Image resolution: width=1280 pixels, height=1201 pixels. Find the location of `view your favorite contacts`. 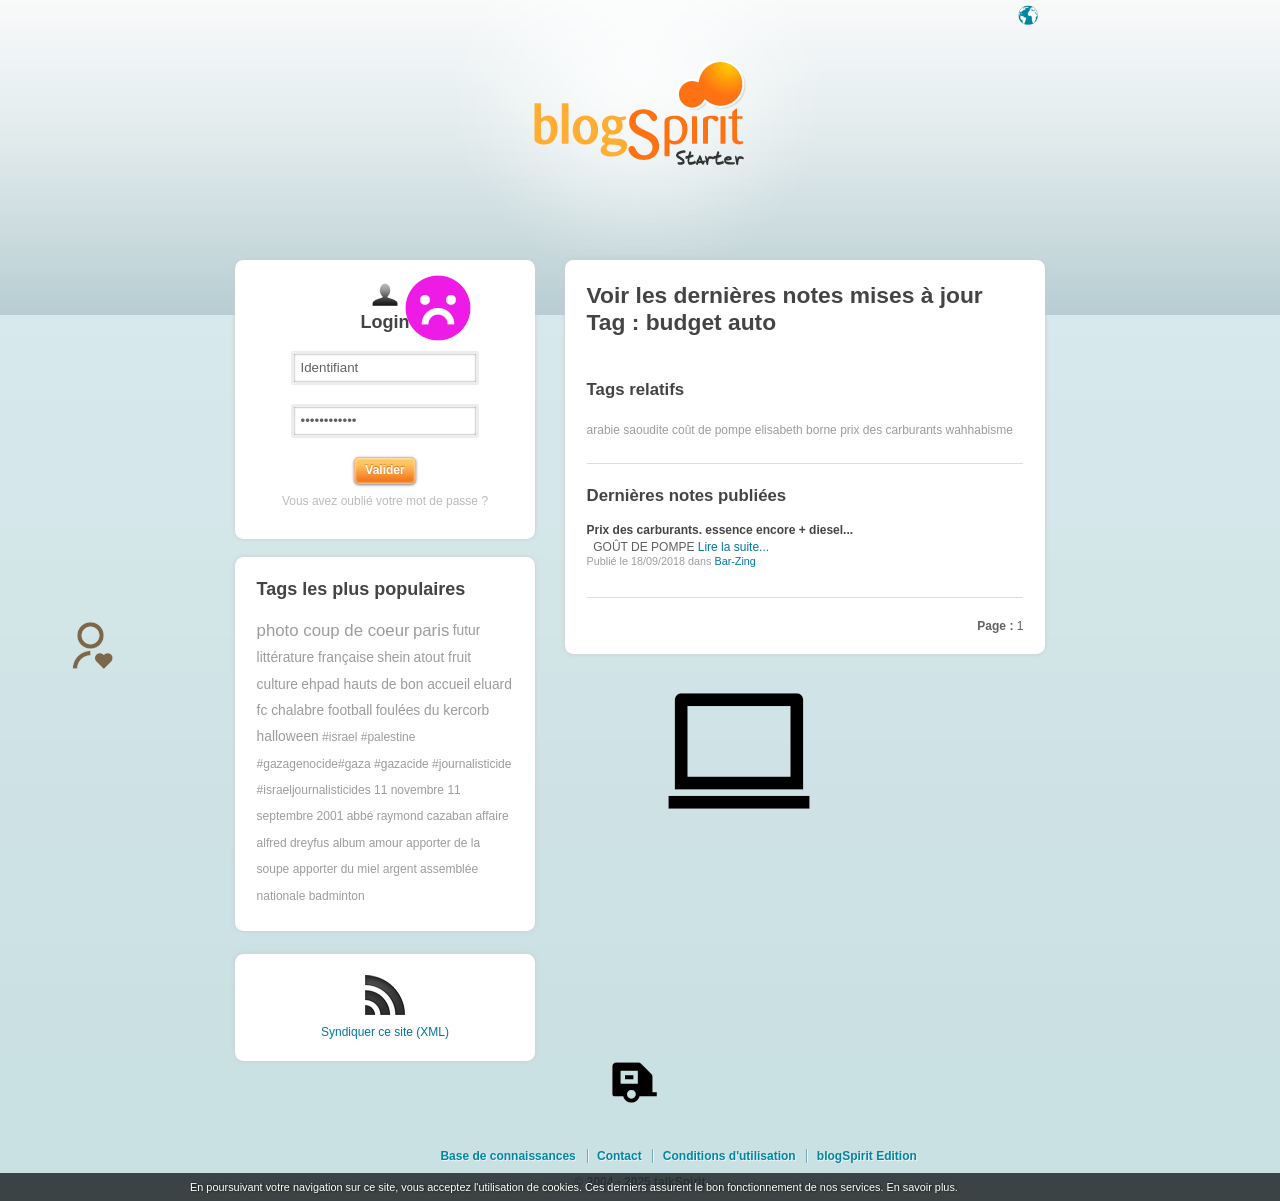

view your favorite contacts is located at coordinates (90, 646).